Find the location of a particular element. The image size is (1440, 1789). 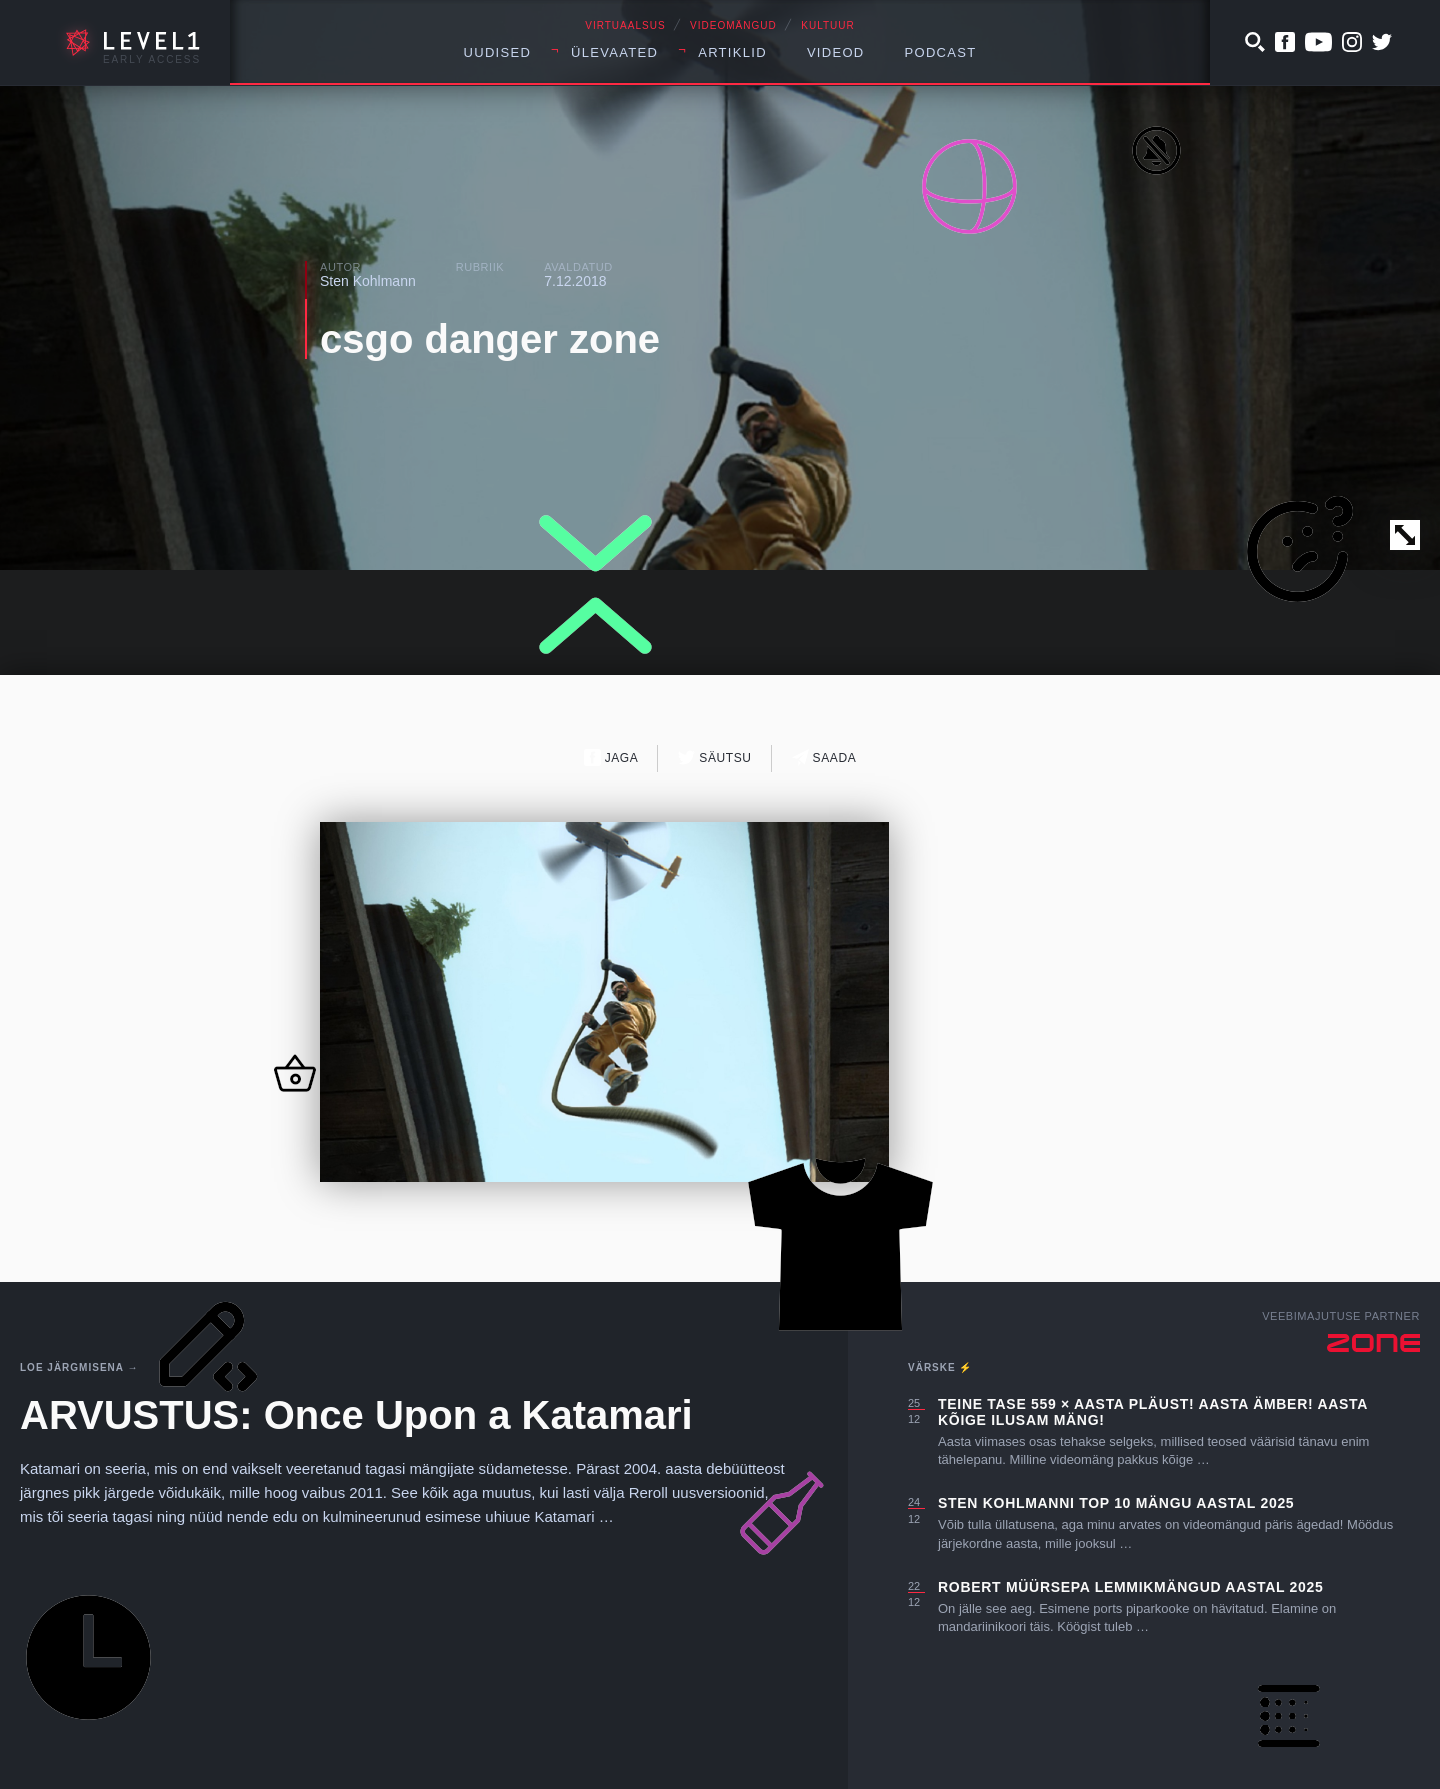

apply linear blur effect to image is located at coordinates (1289, 1716).